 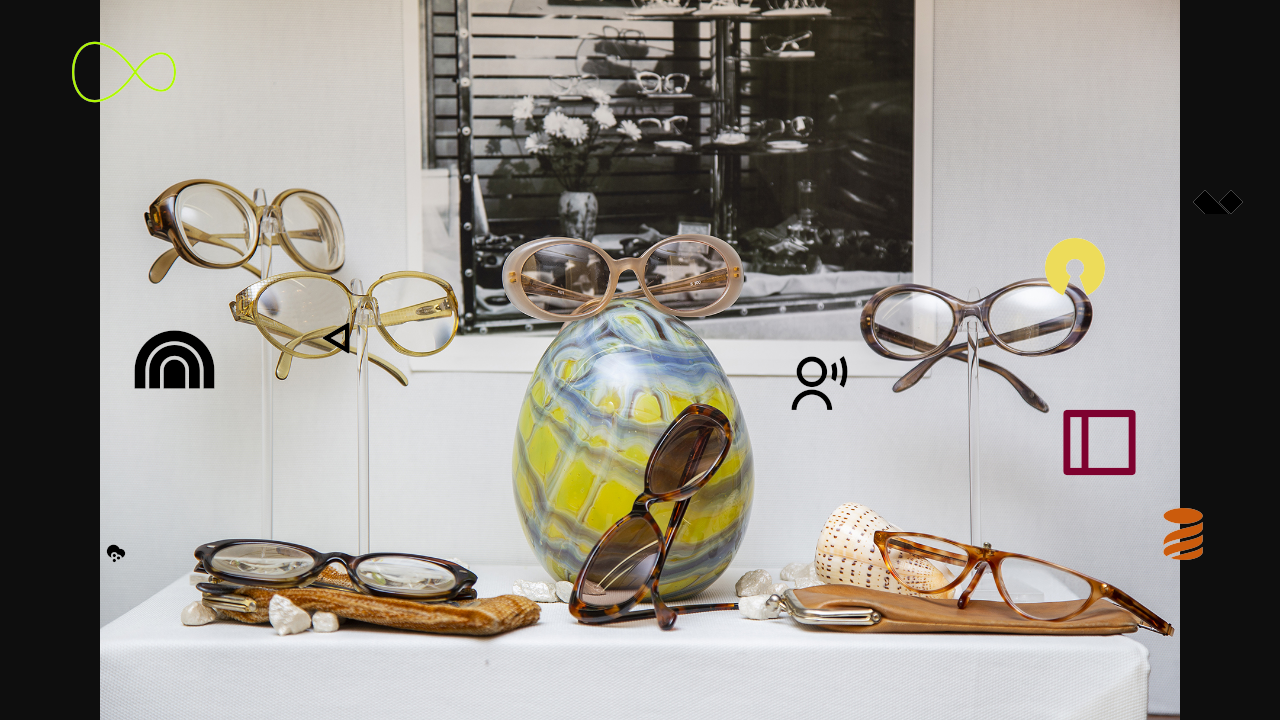 I want to click on virgin media brand logo, so click(x=124, y=72).